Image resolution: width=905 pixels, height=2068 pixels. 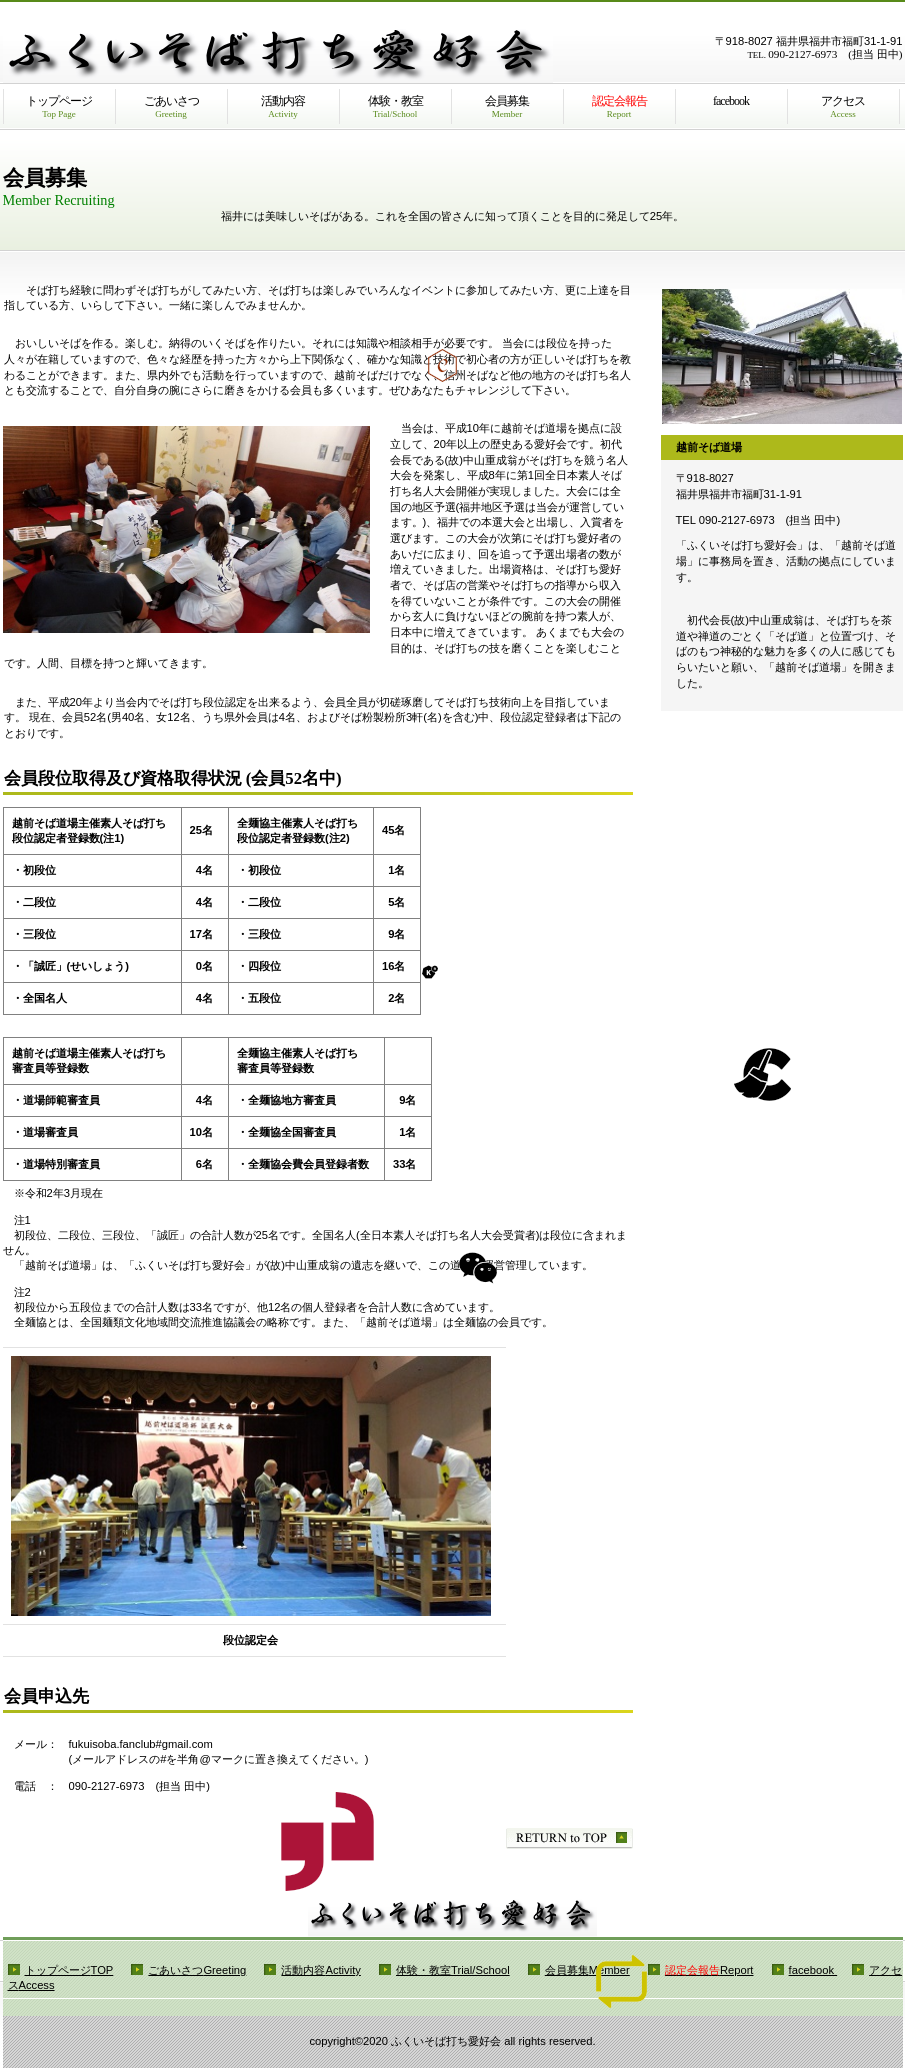 What do you see at coordinates (478, 1268) in the screenshot?
I see `open WeChat messaging app` at bounding box center [478, 1268].